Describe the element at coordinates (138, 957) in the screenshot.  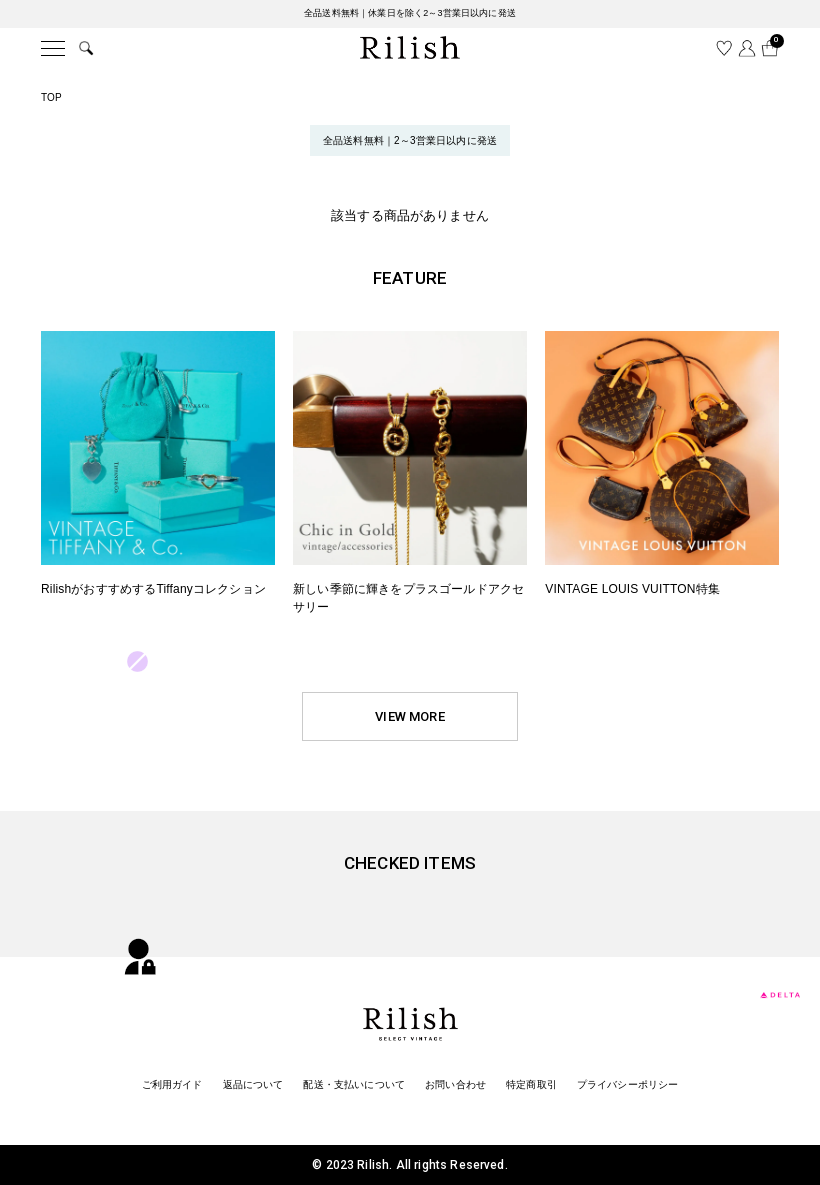
I see `access admin or administrator settings` at that location.